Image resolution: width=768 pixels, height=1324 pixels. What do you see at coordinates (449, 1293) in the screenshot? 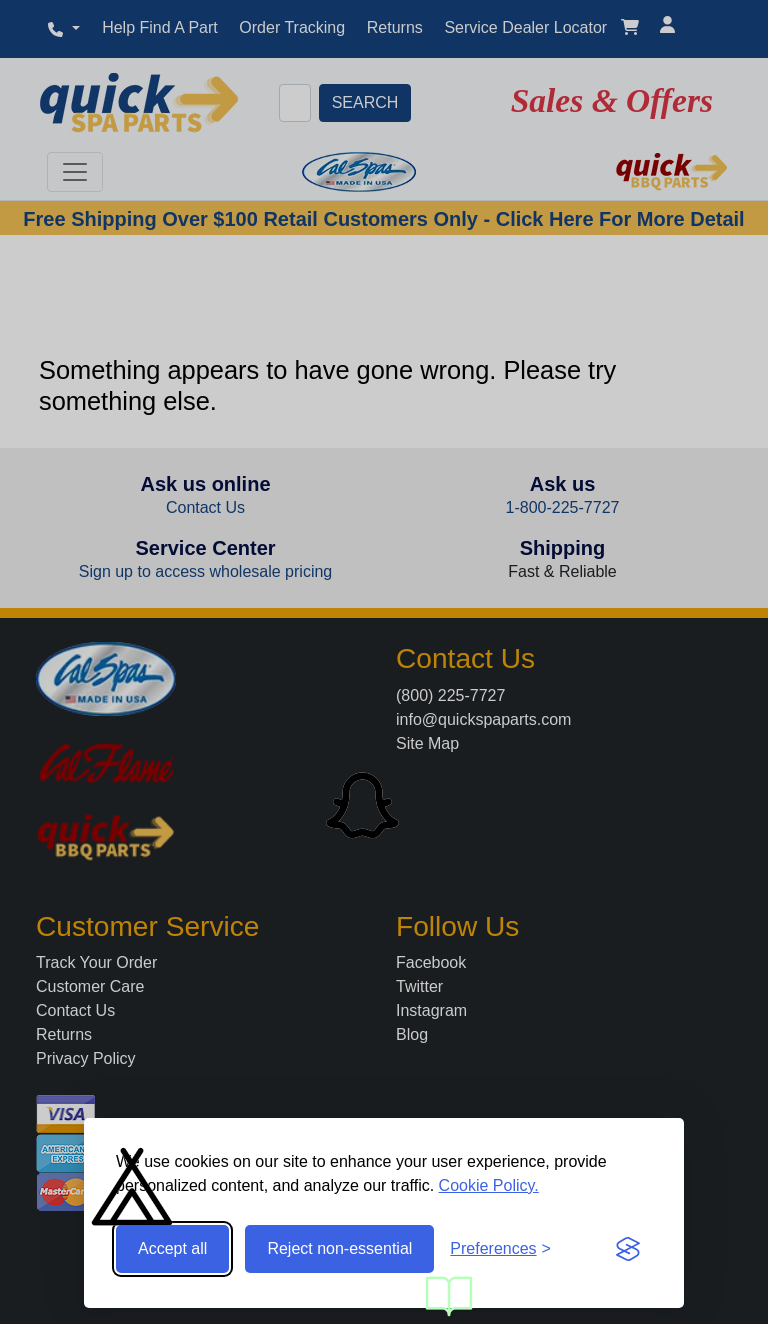
I see `open a book or reading view` at bounding box center [449, 1293].